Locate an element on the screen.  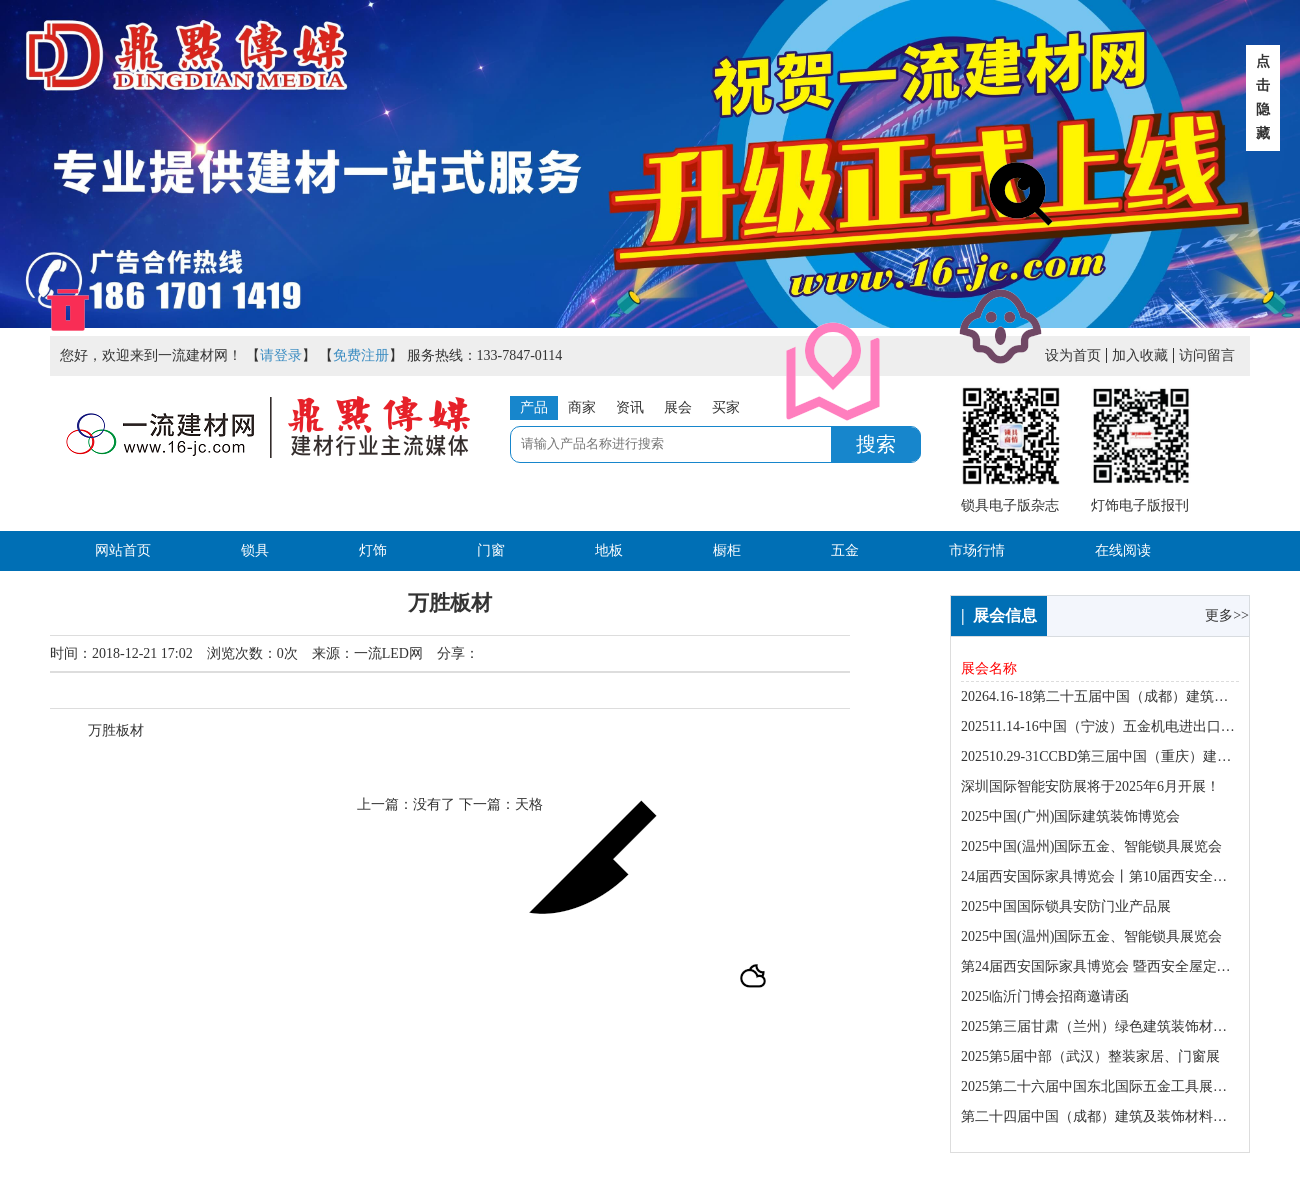
delete selected item is located at coordinates (68, 310).